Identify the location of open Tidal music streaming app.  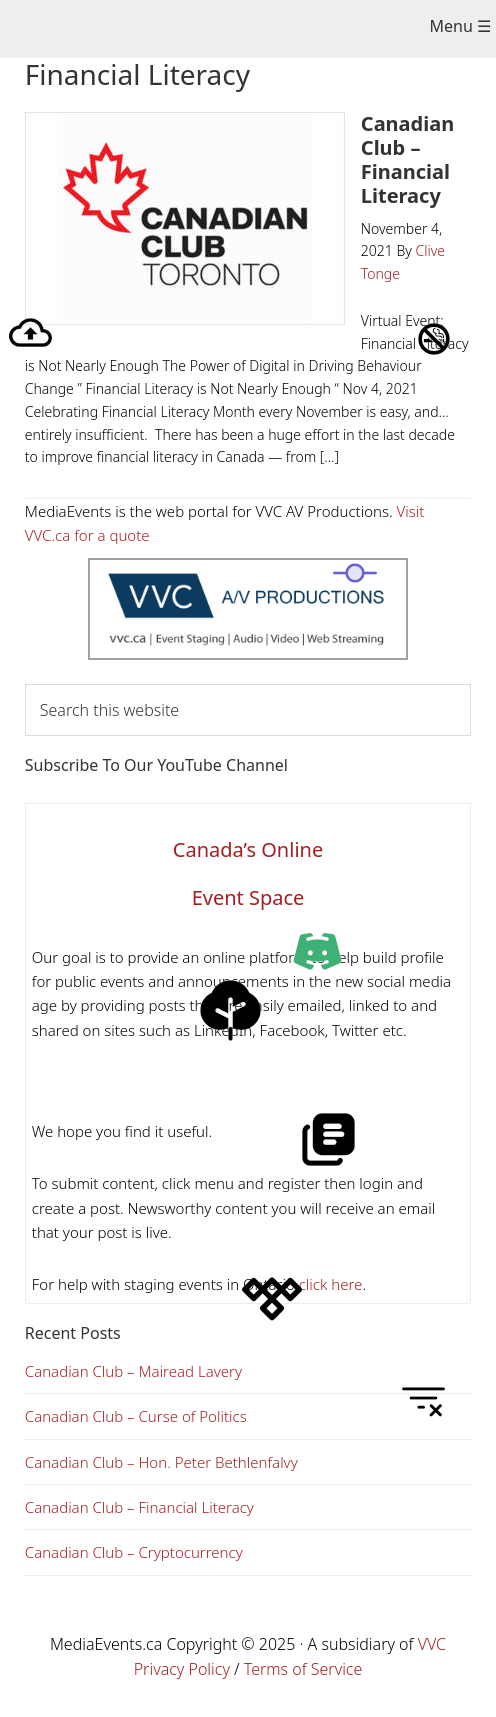
(272, 1297).